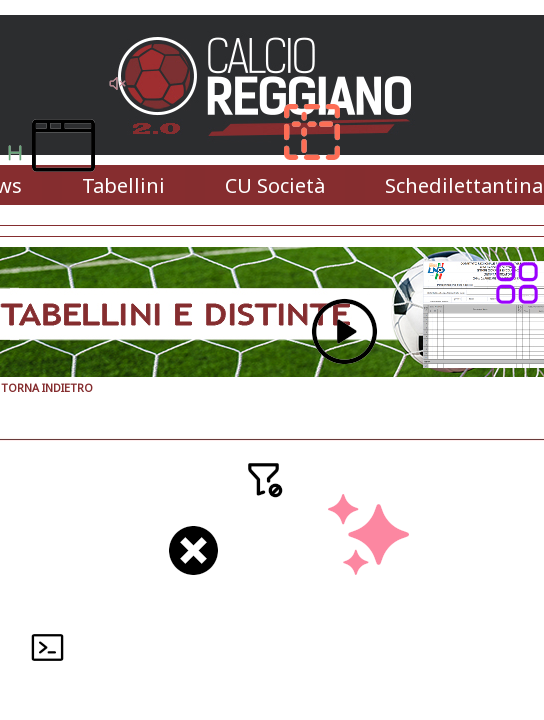  I want to click on mute audio or sound, so click(117, 83).